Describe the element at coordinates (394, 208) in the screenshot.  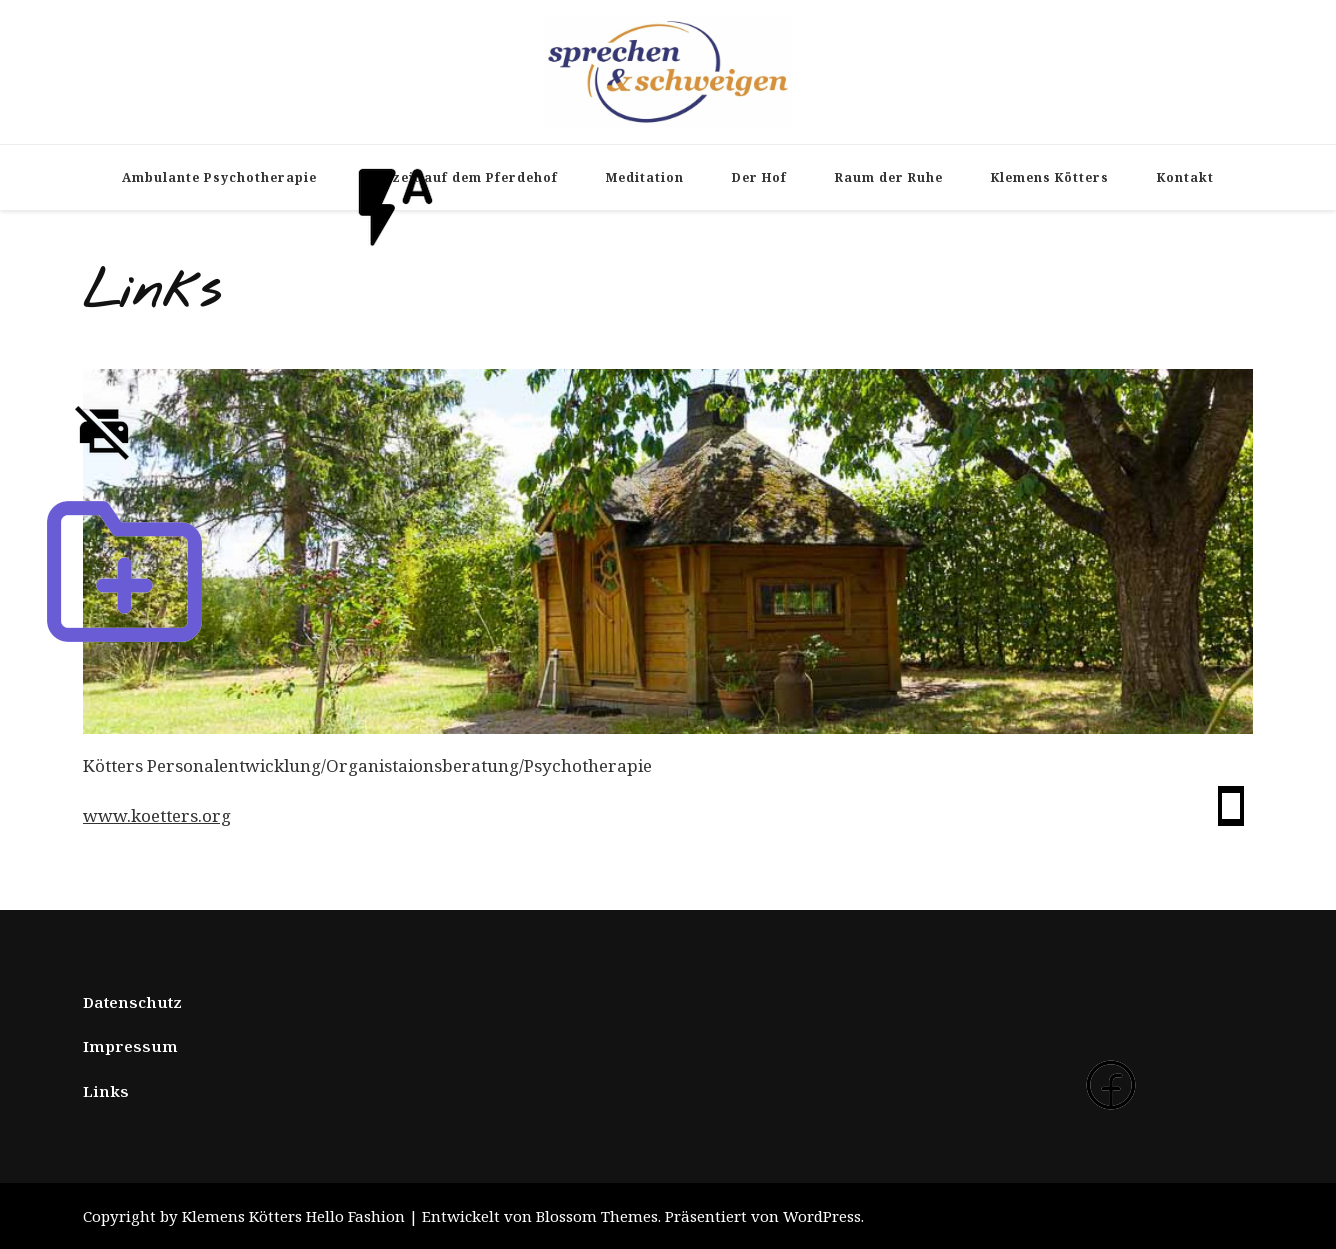
I see `enable automatic flash mode for camera` at that location.